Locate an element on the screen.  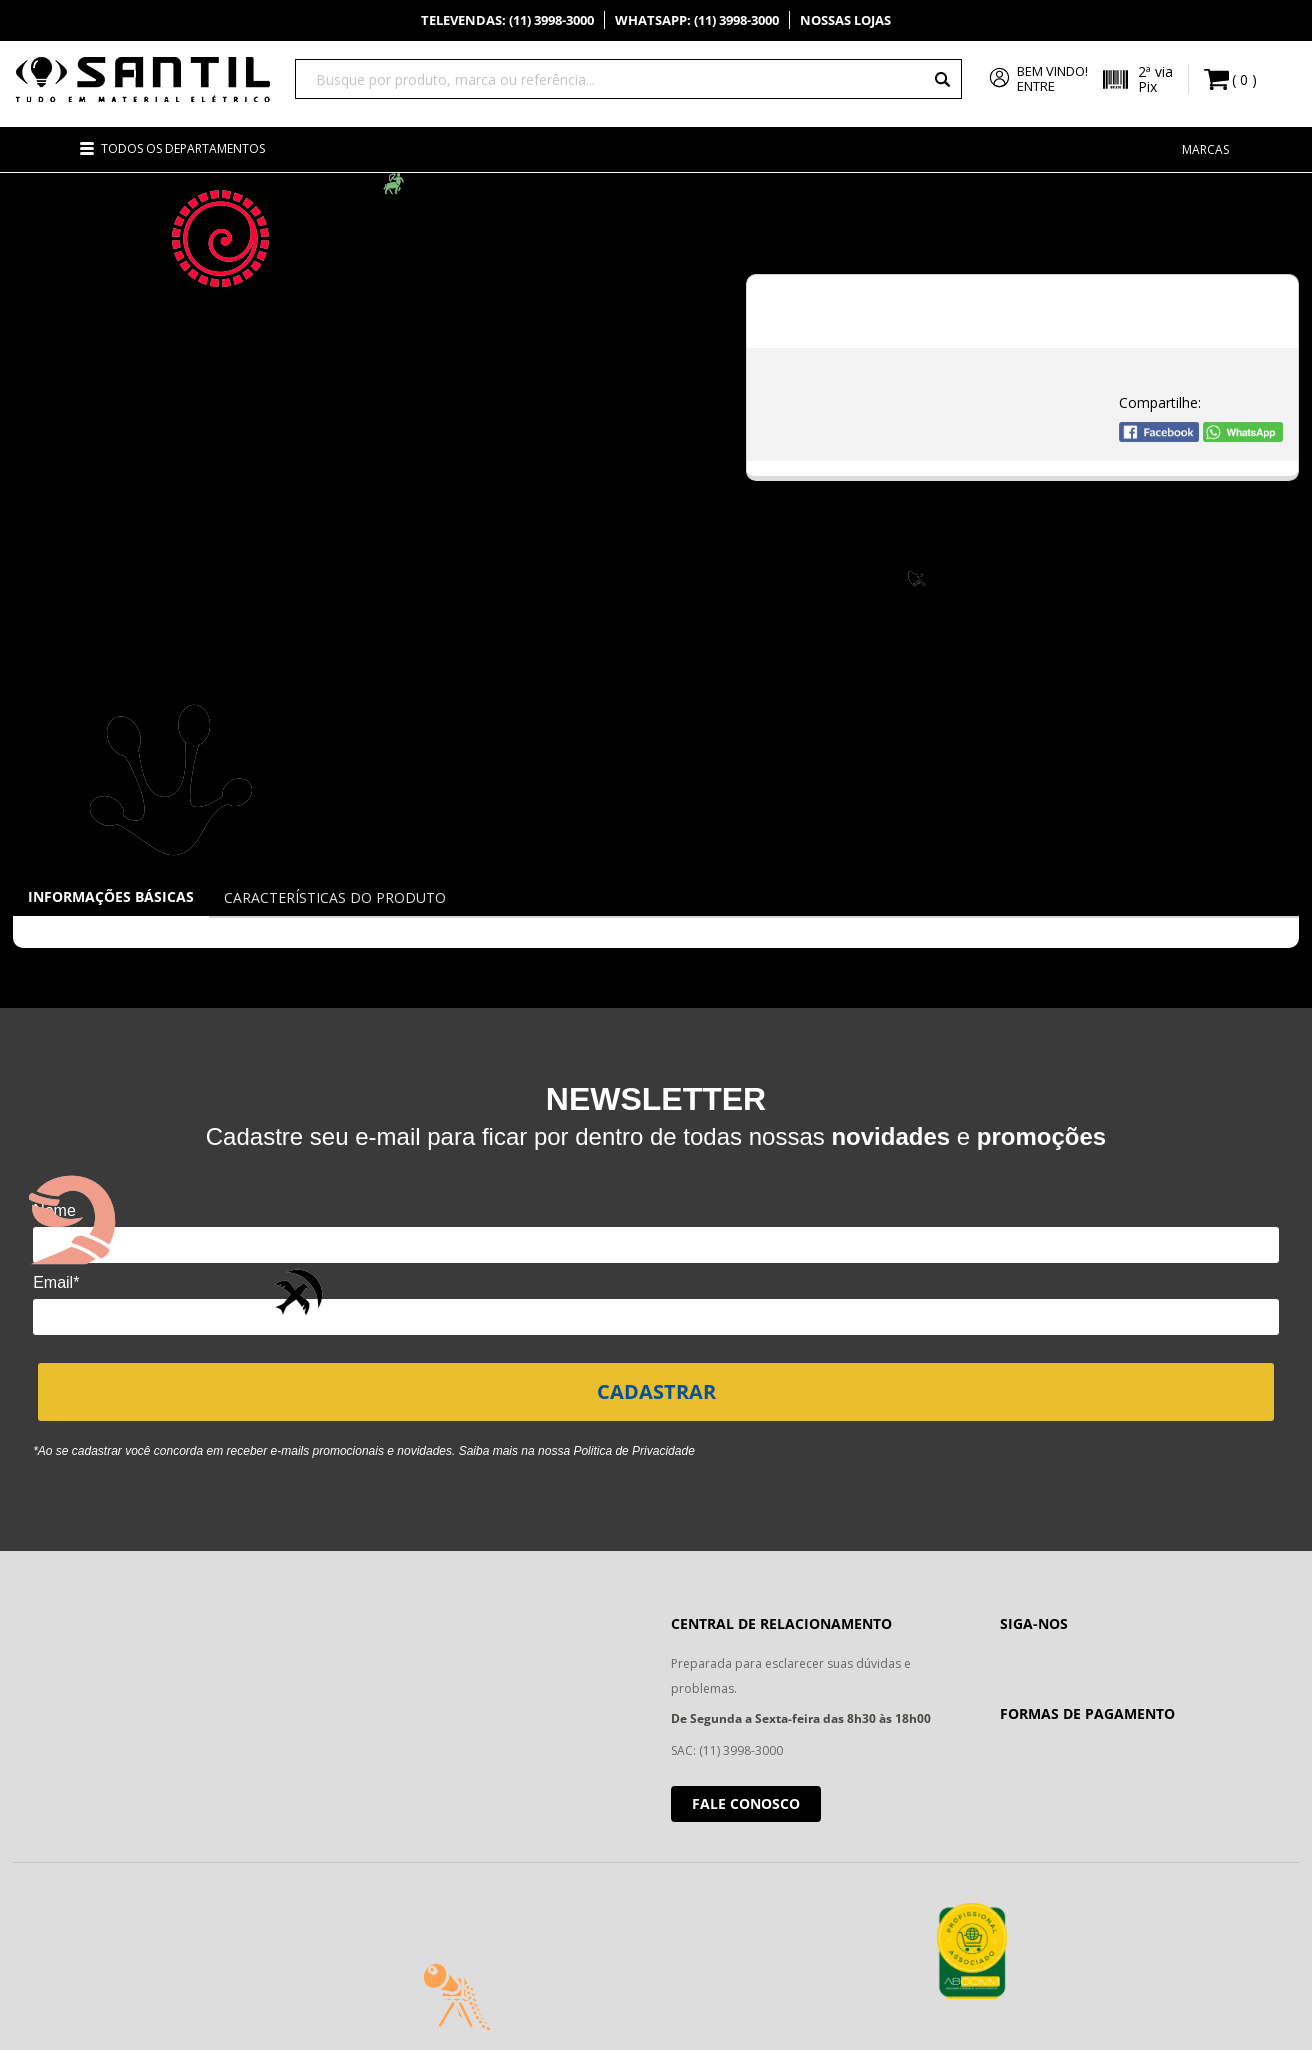
falcon moon game icon or badge is located at coordinates (298, 1292).